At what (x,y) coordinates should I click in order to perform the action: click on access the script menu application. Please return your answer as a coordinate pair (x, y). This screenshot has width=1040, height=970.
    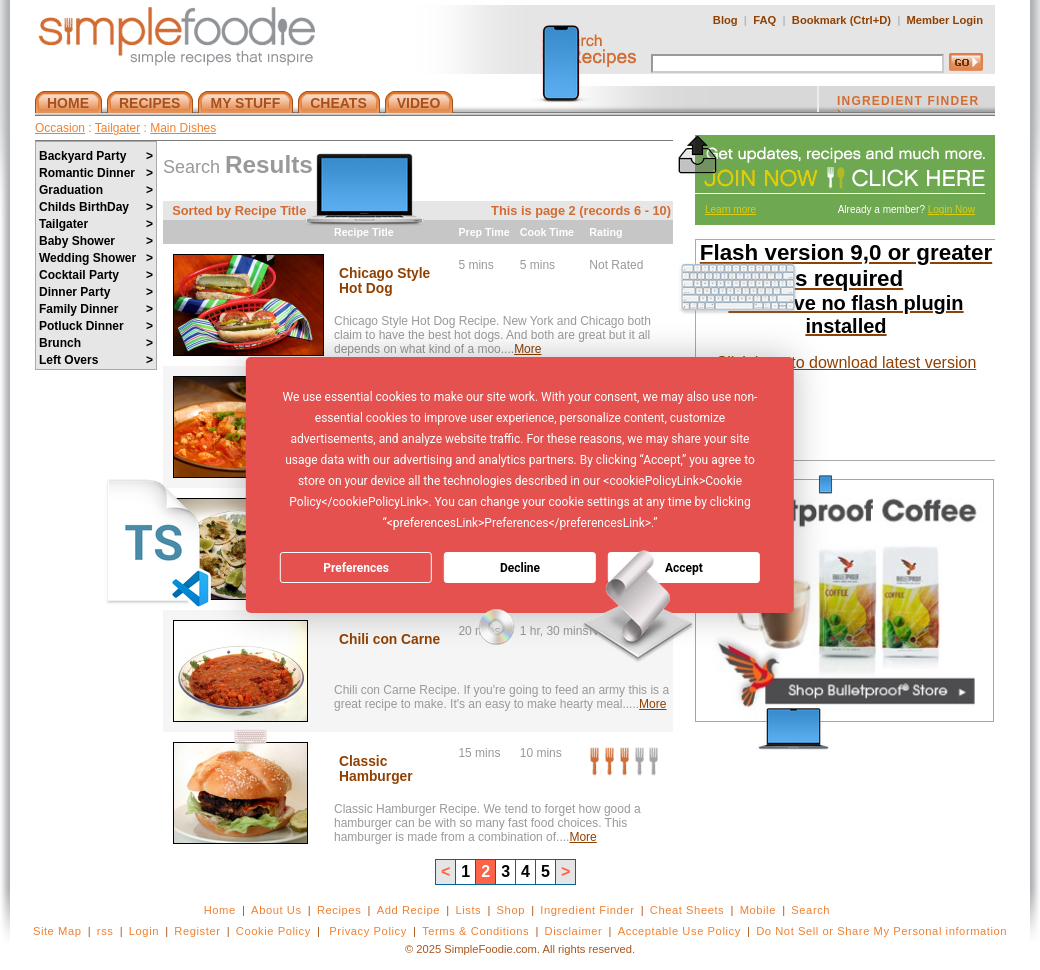
    Looking at the image, I should click on (637, 604).